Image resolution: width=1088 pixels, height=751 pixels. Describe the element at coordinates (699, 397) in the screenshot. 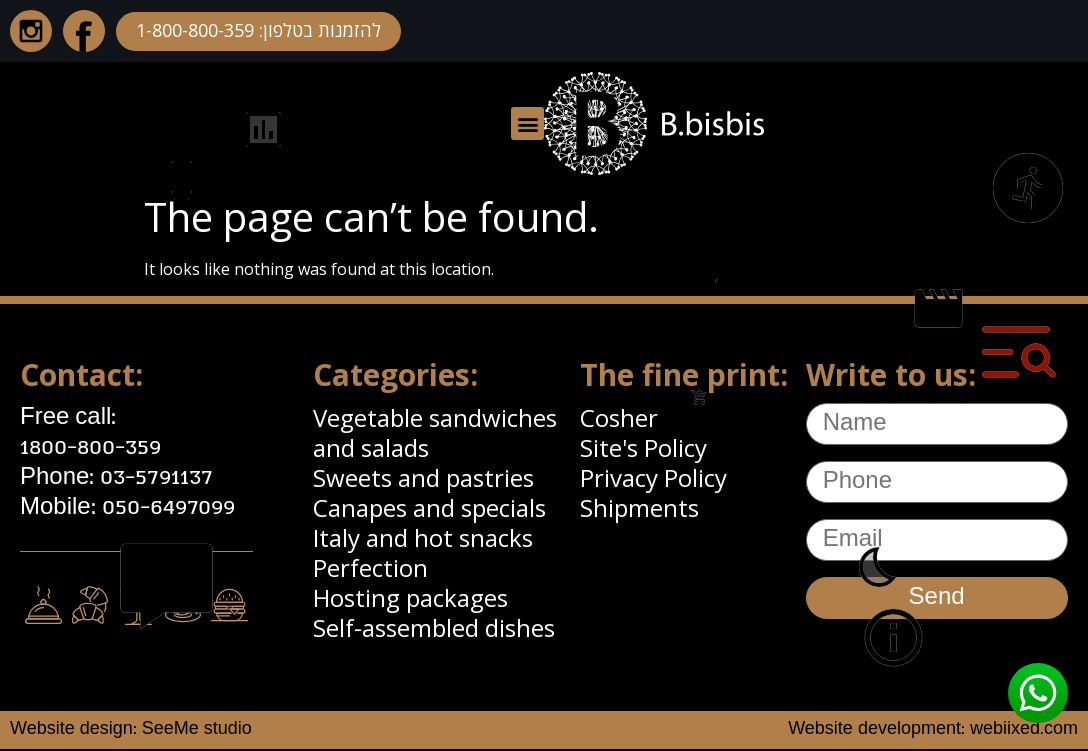

I see `add item to shopping cart` at that location.